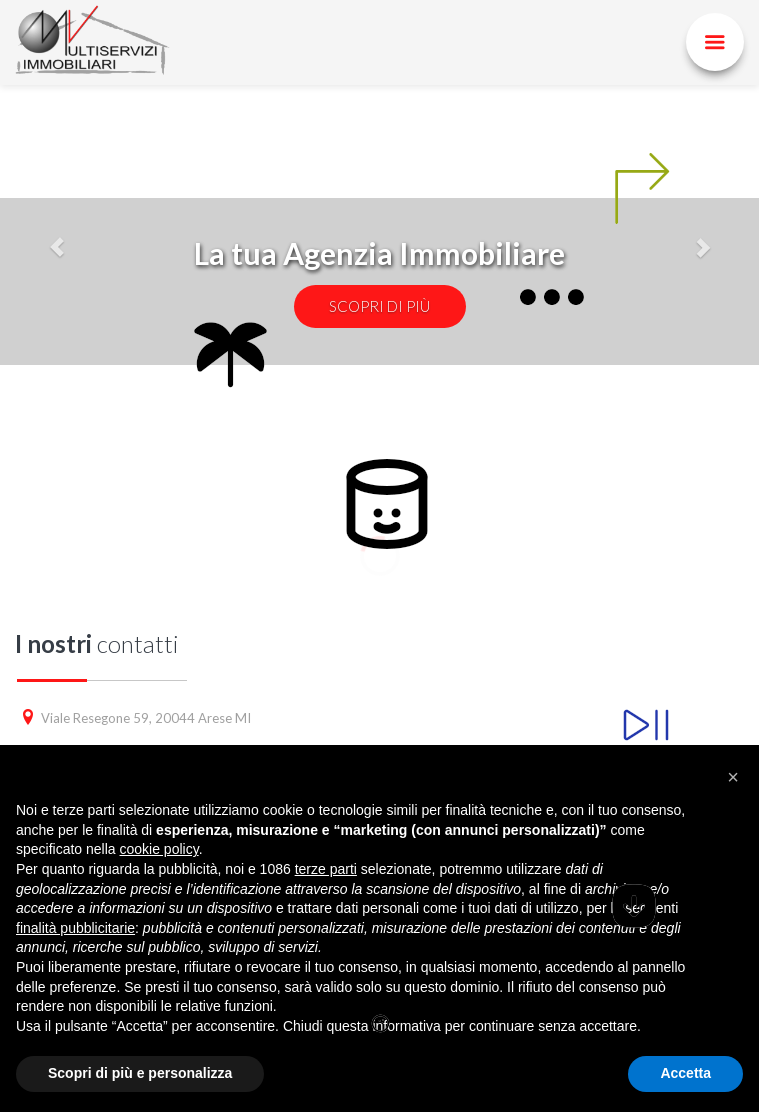 The image size is (759, 1112). I want to click on access additional options or actions, so click(552, 297).